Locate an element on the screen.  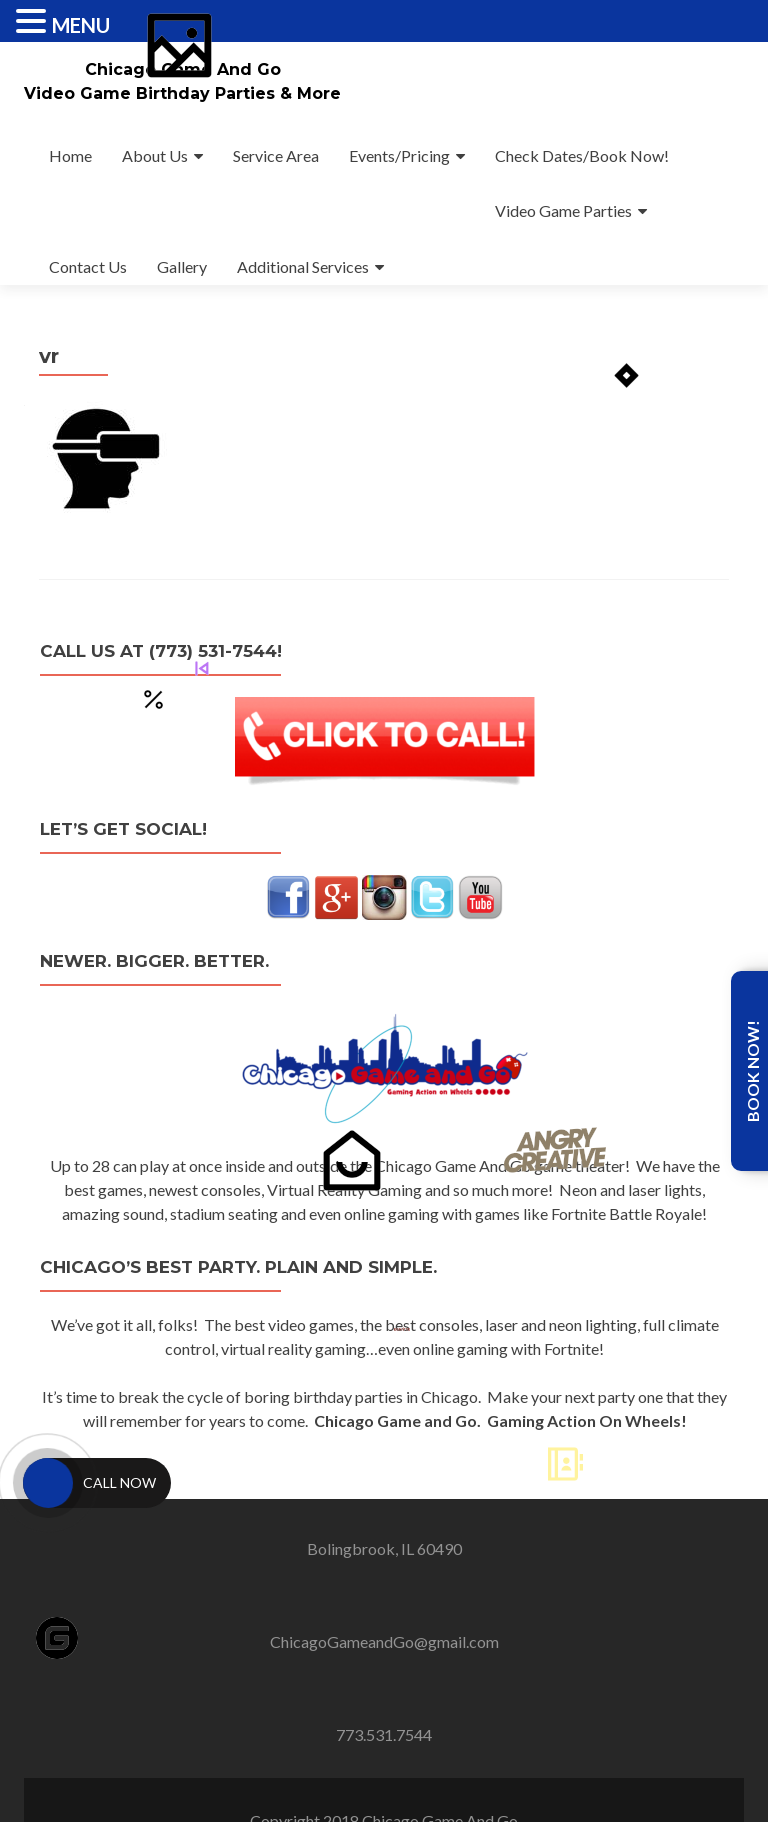
return to home screen is located at coordinates (352, 1162).